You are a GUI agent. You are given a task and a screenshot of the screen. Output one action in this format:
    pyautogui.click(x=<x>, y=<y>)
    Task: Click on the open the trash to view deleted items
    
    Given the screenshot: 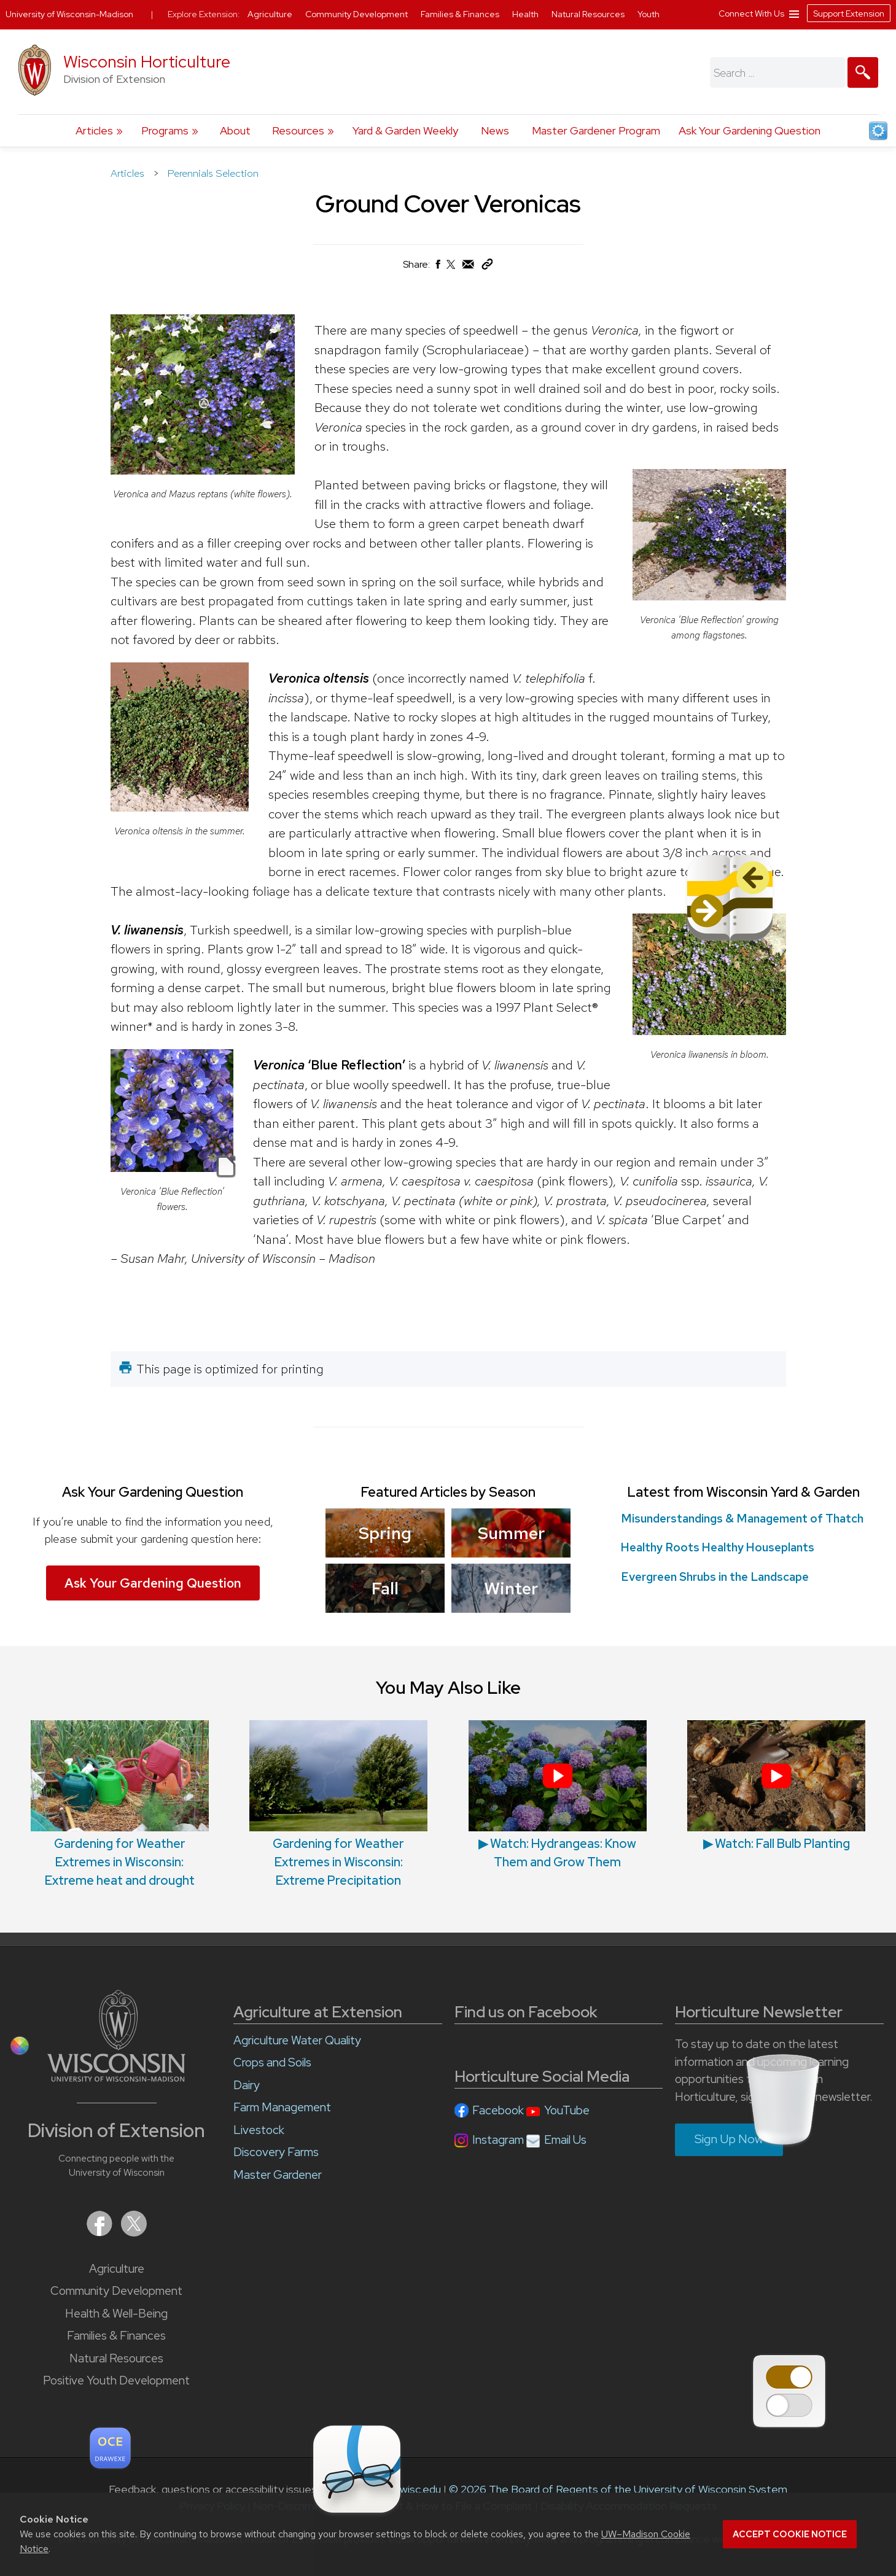 What is the action you would take?
    pyautogui.click(x=783, y=2099)
    